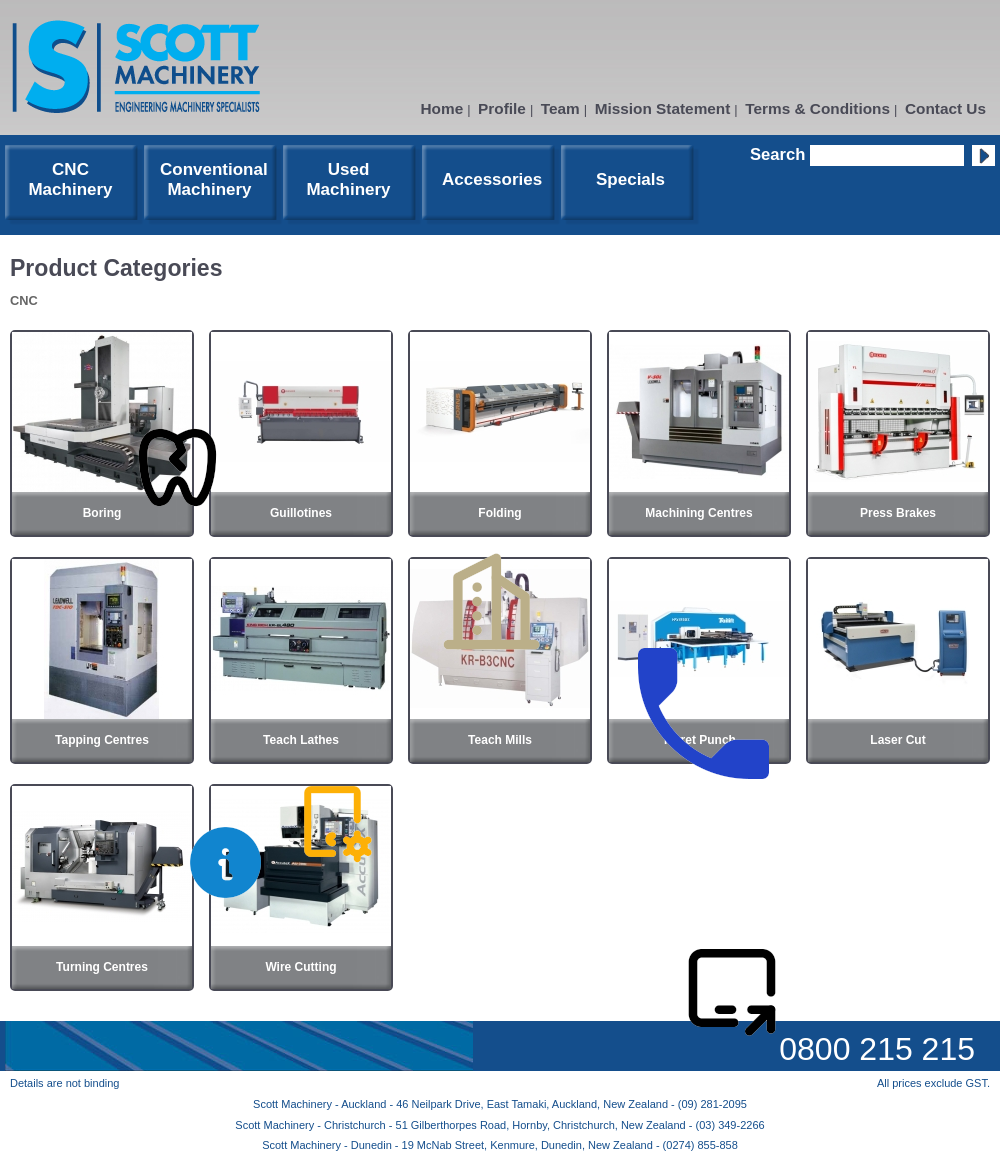  What do you see at coordinates (732, 988) in the screenshot?
I see `share content from tablet to another device` at bounding box center [732, 988].